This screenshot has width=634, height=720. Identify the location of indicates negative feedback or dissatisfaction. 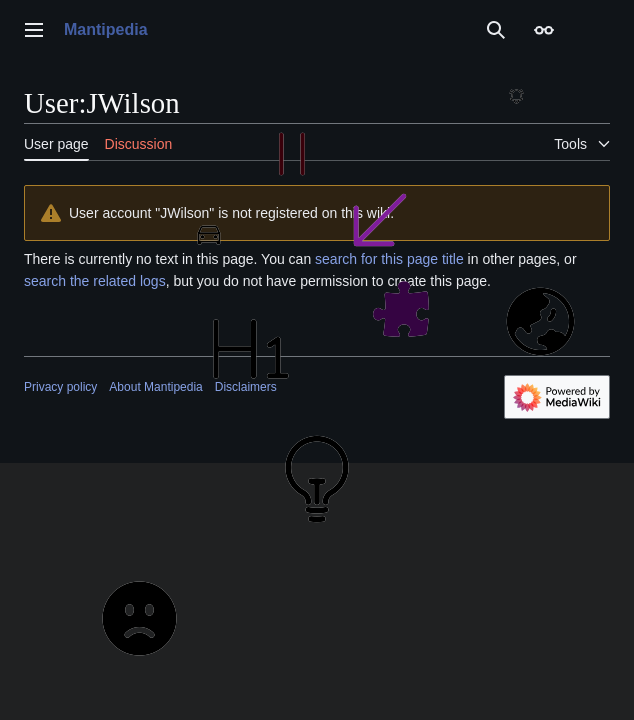
(139, 618).